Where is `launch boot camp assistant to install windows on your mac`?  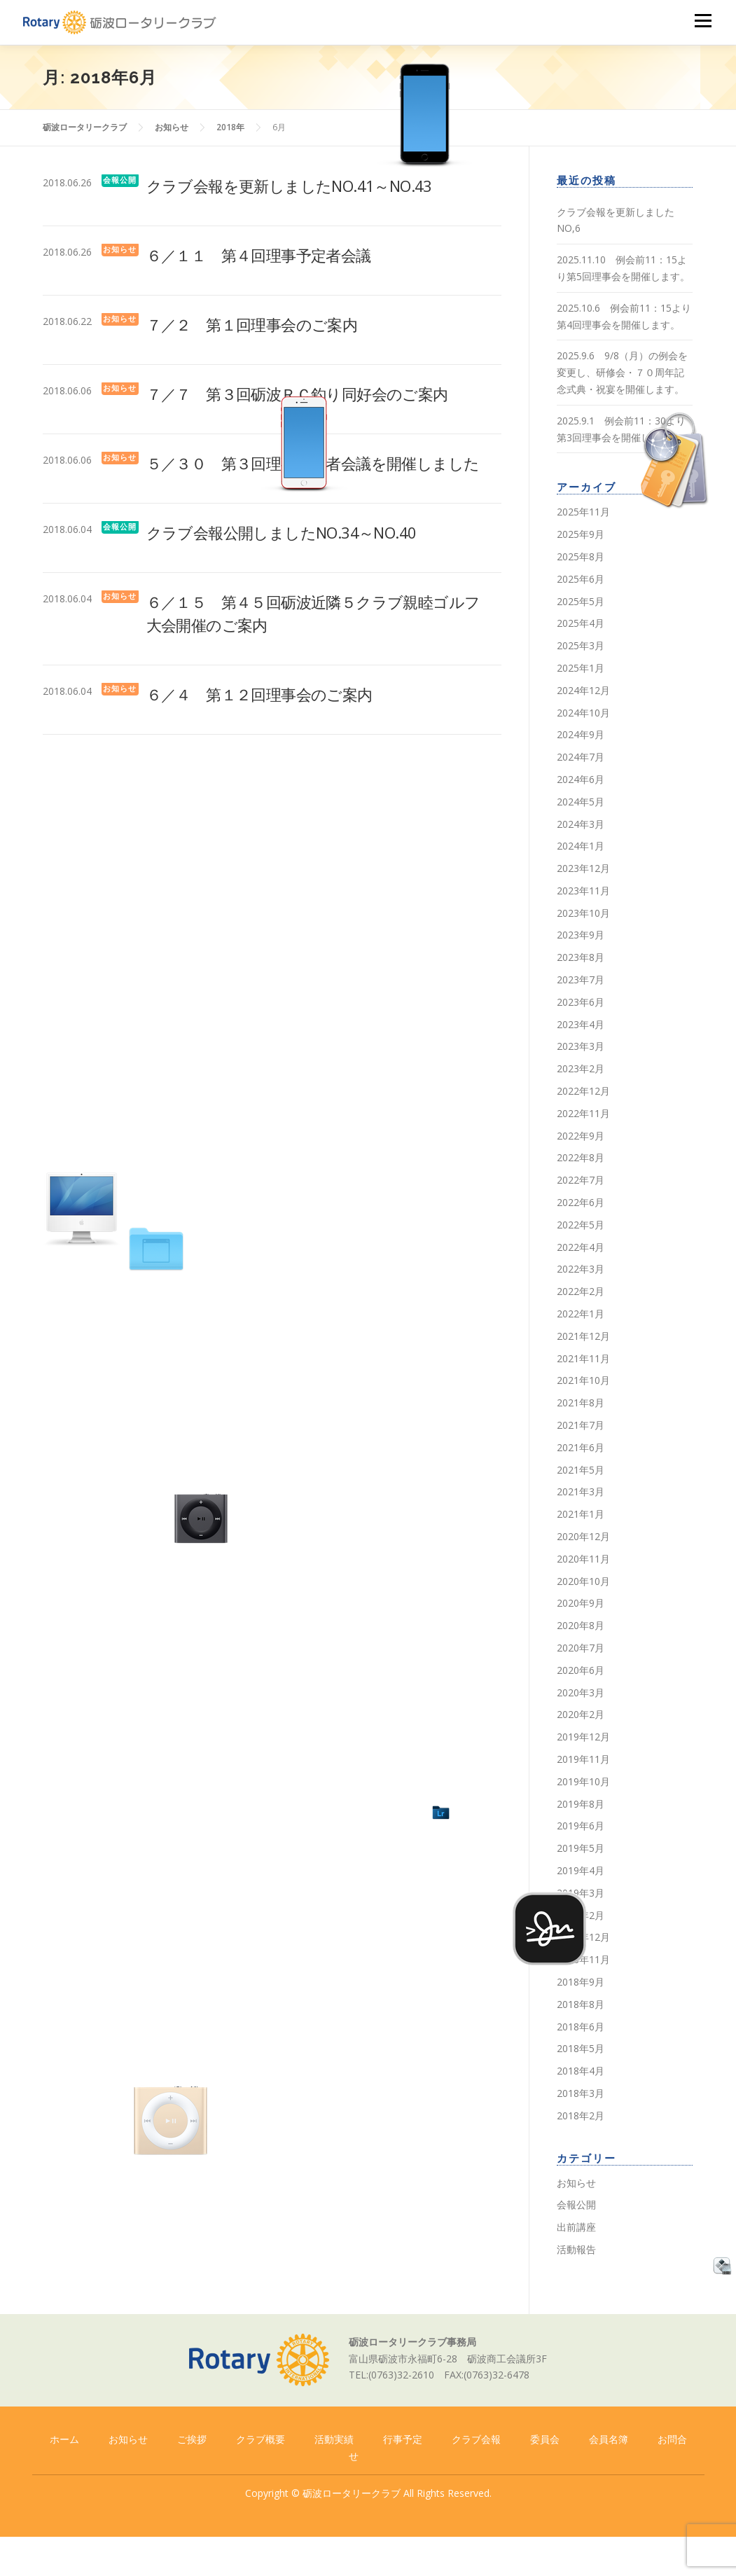
launch boot camp assistant to install windows on your mac is located at coordinates (721, 2265).